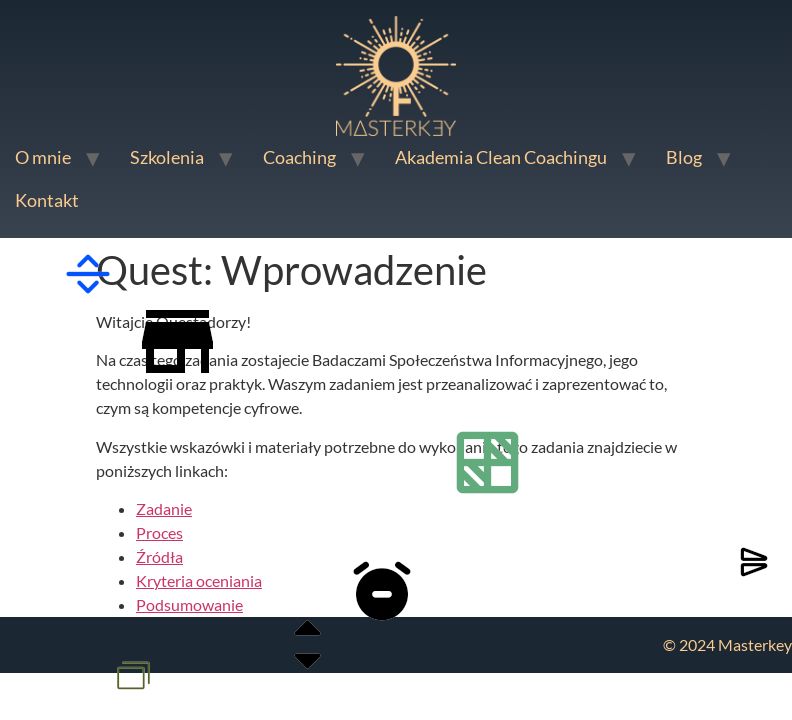 The height and width of the screenshot is (720, 792). I want to click on toggle transparency grid view, so click(487, 462).